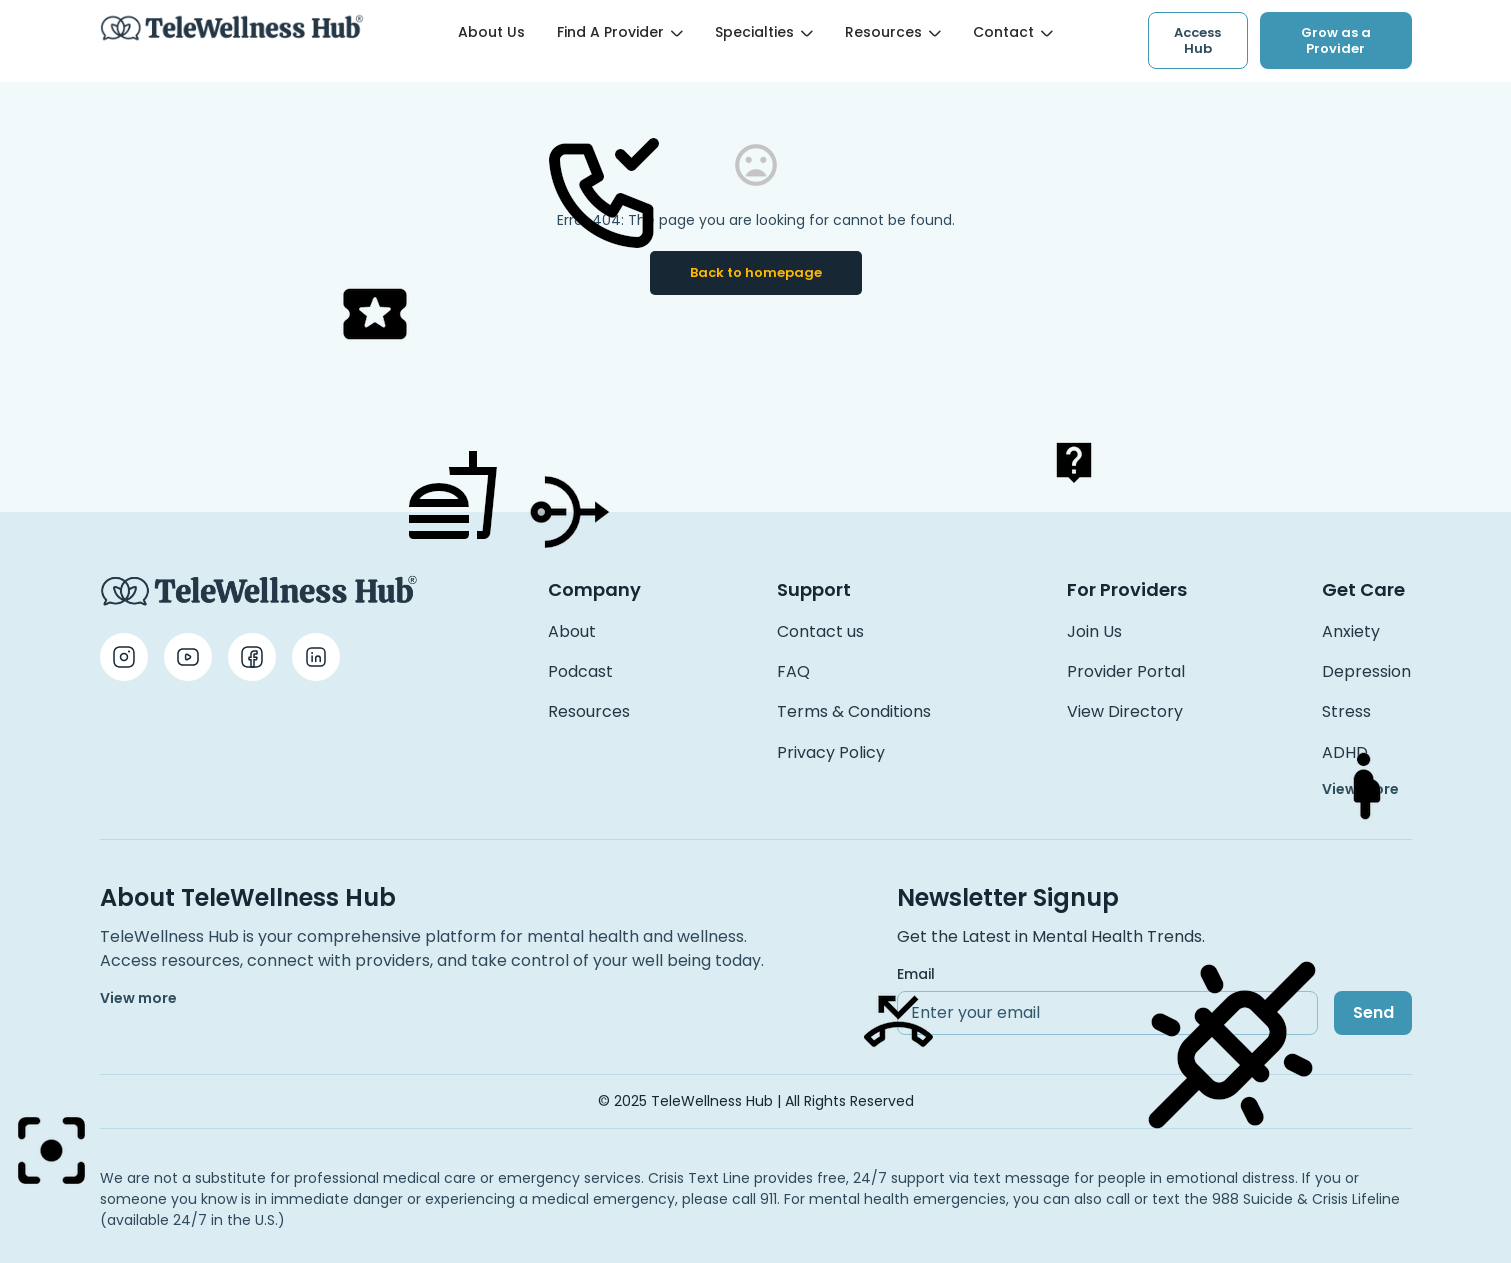 The image size is (1511, 1263). I want to click on indicates pregnancy-related content or features, so click(1367, 786).